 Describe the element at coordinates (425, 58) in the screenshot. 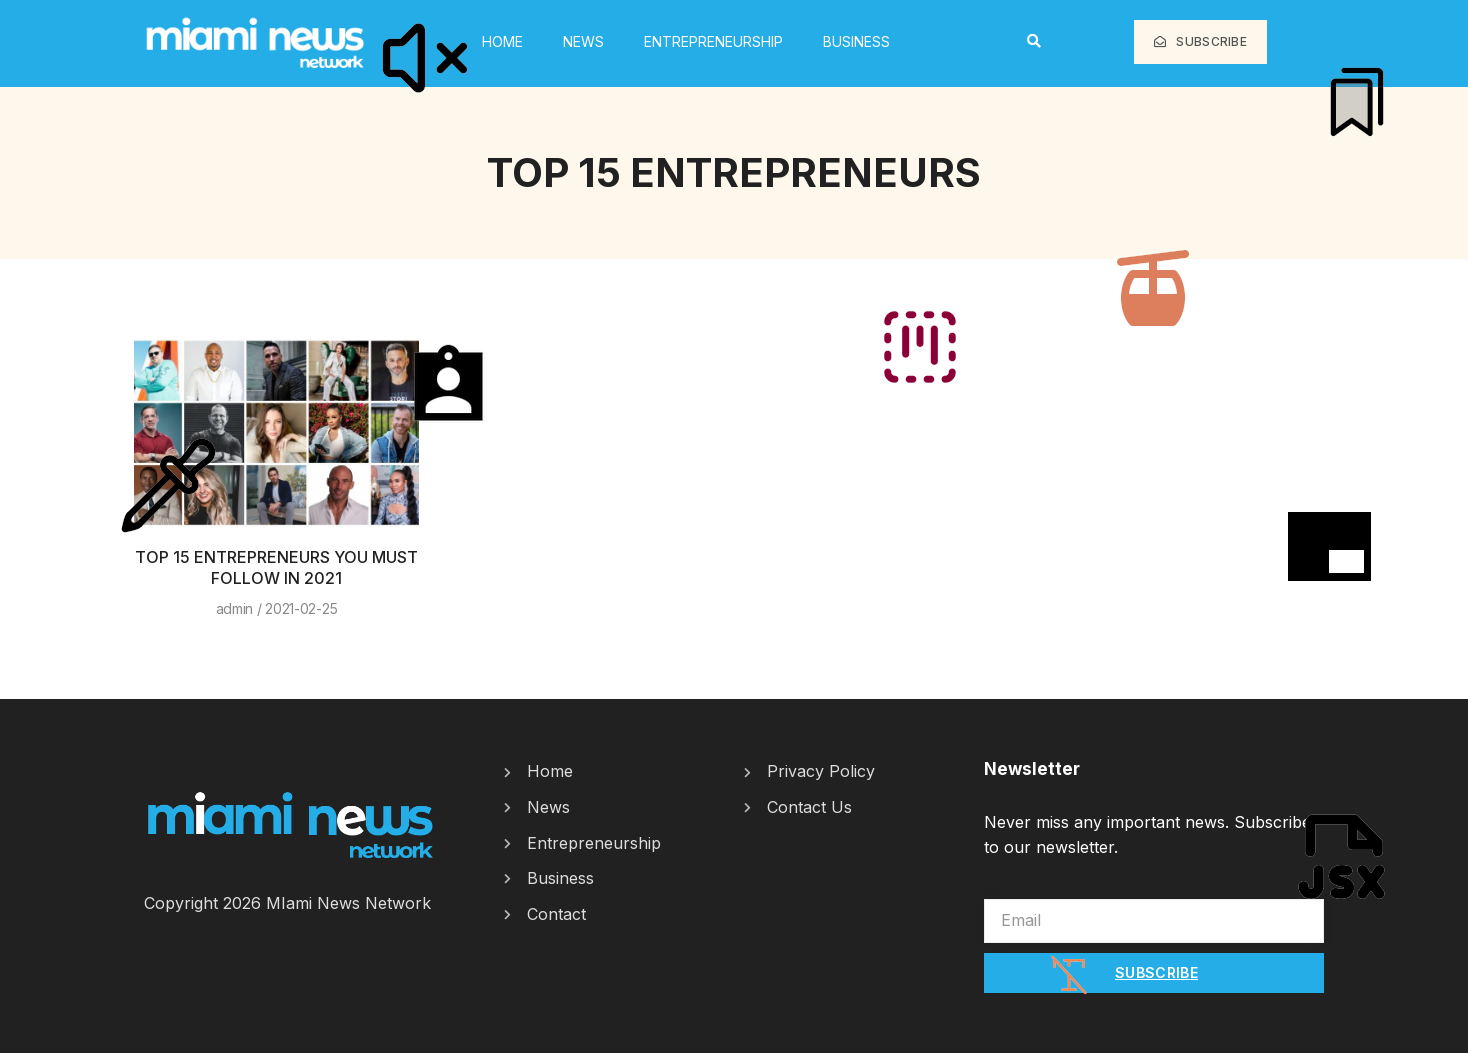

I see `mute audio` at that location.